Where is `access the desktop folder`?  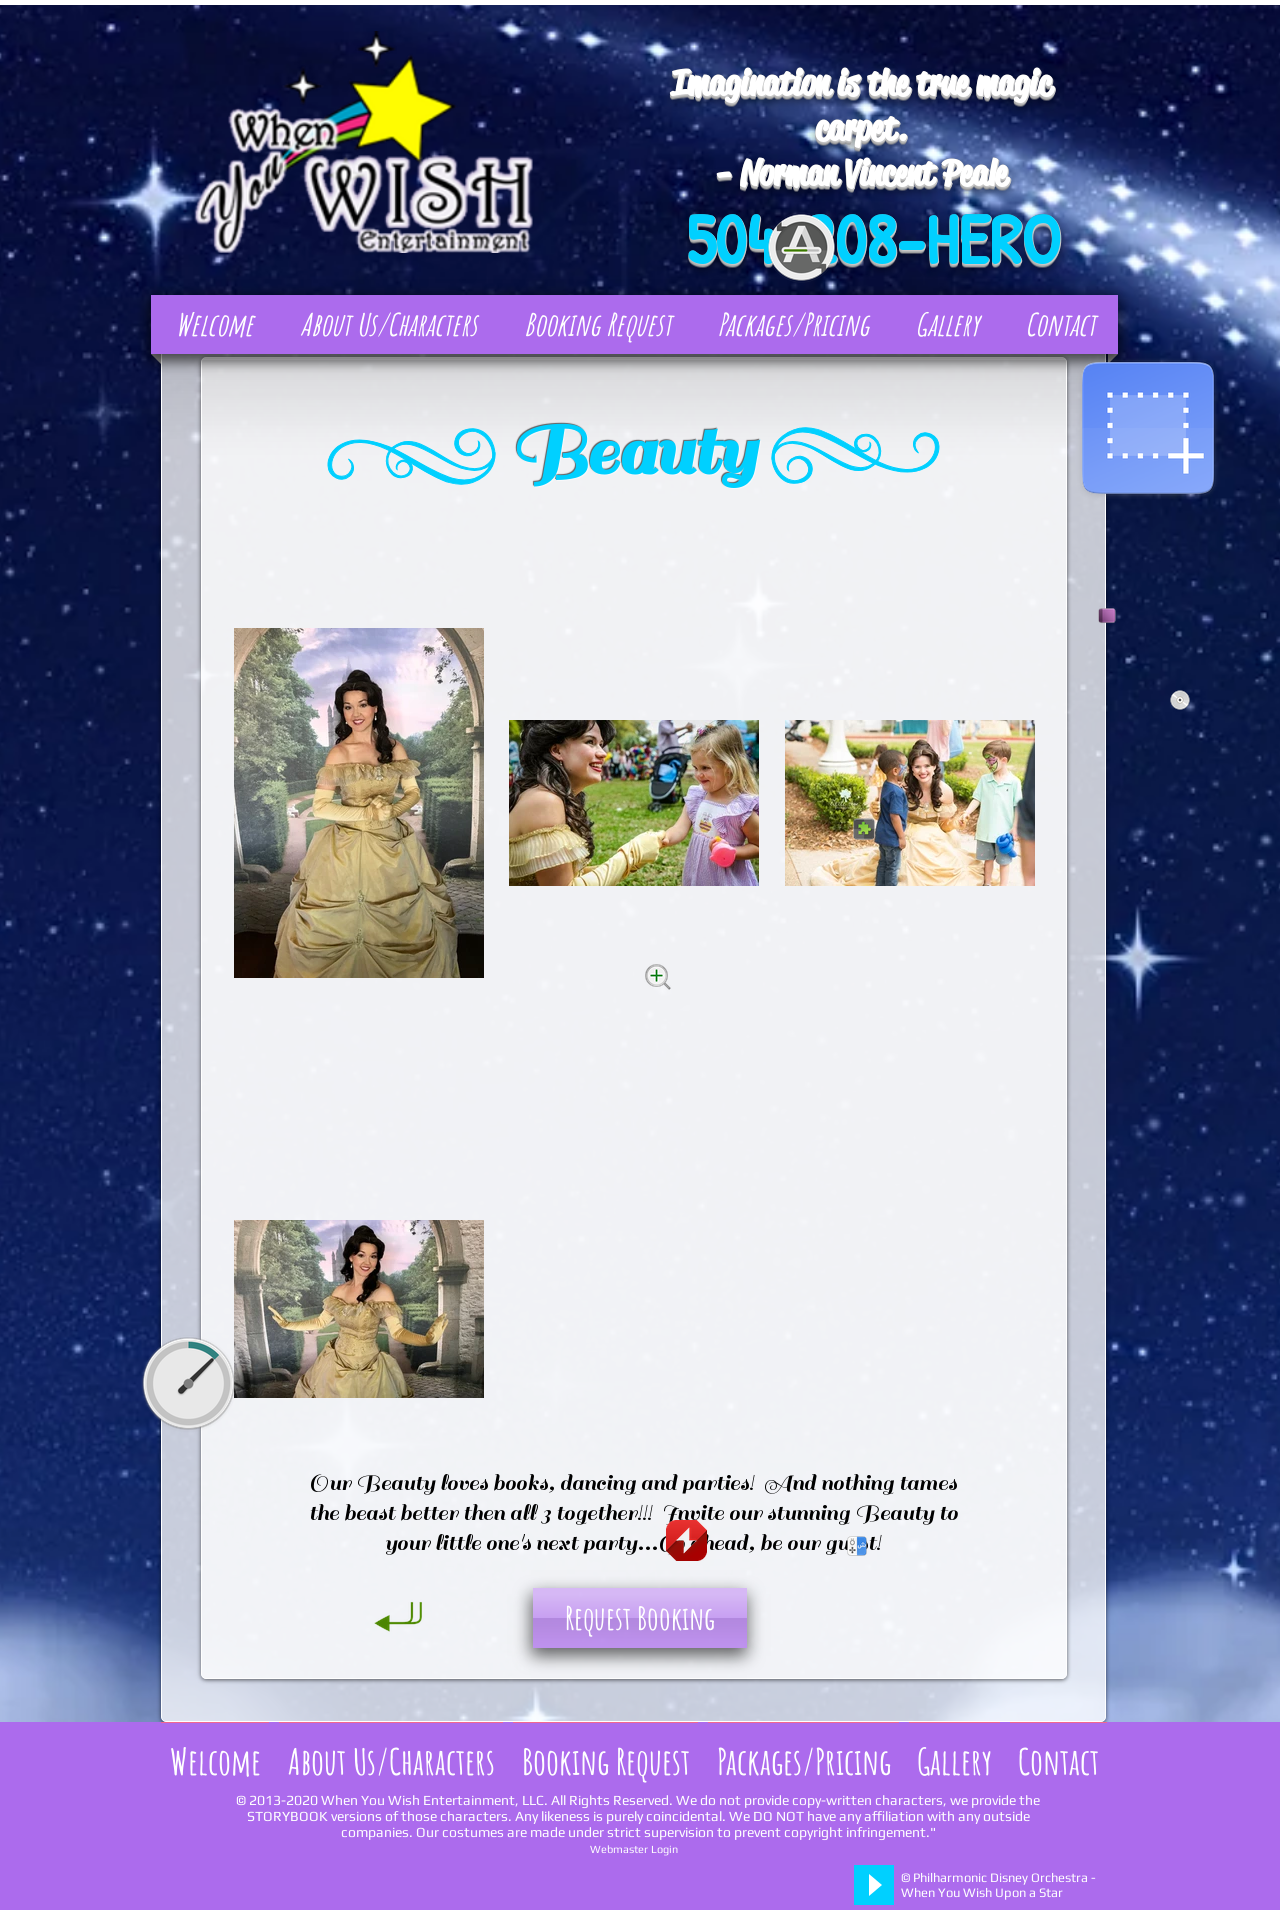 access the desktop folder is located at coordinates (1107, 615).